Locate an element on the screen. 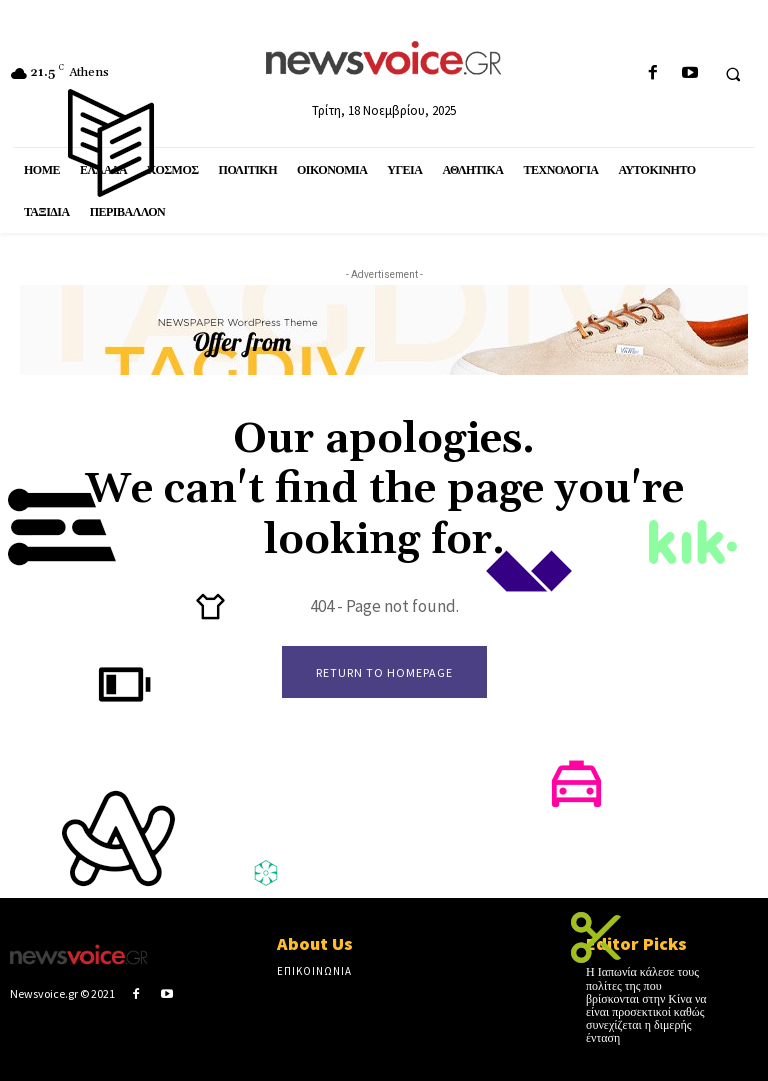 This screenshot has width=768, height=1081. open the Arc browser is located at coordinates (118, 838).